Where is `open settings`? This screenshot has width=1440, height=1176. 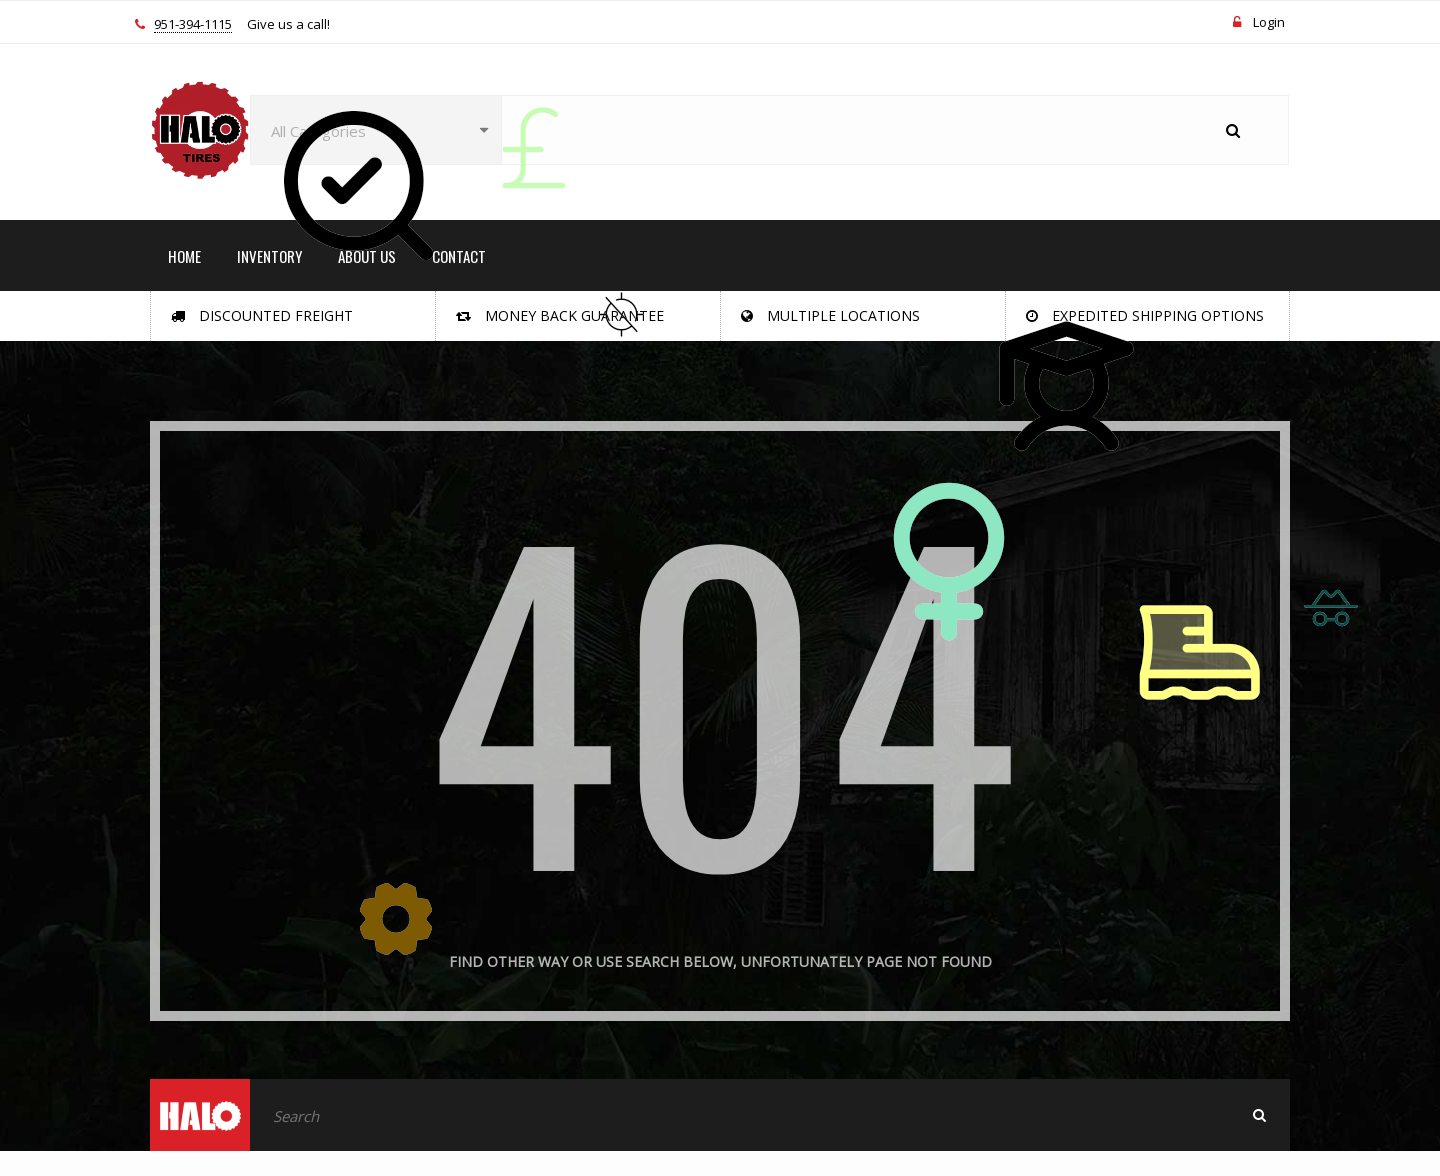 open settings is located at coordinates (396, 919).